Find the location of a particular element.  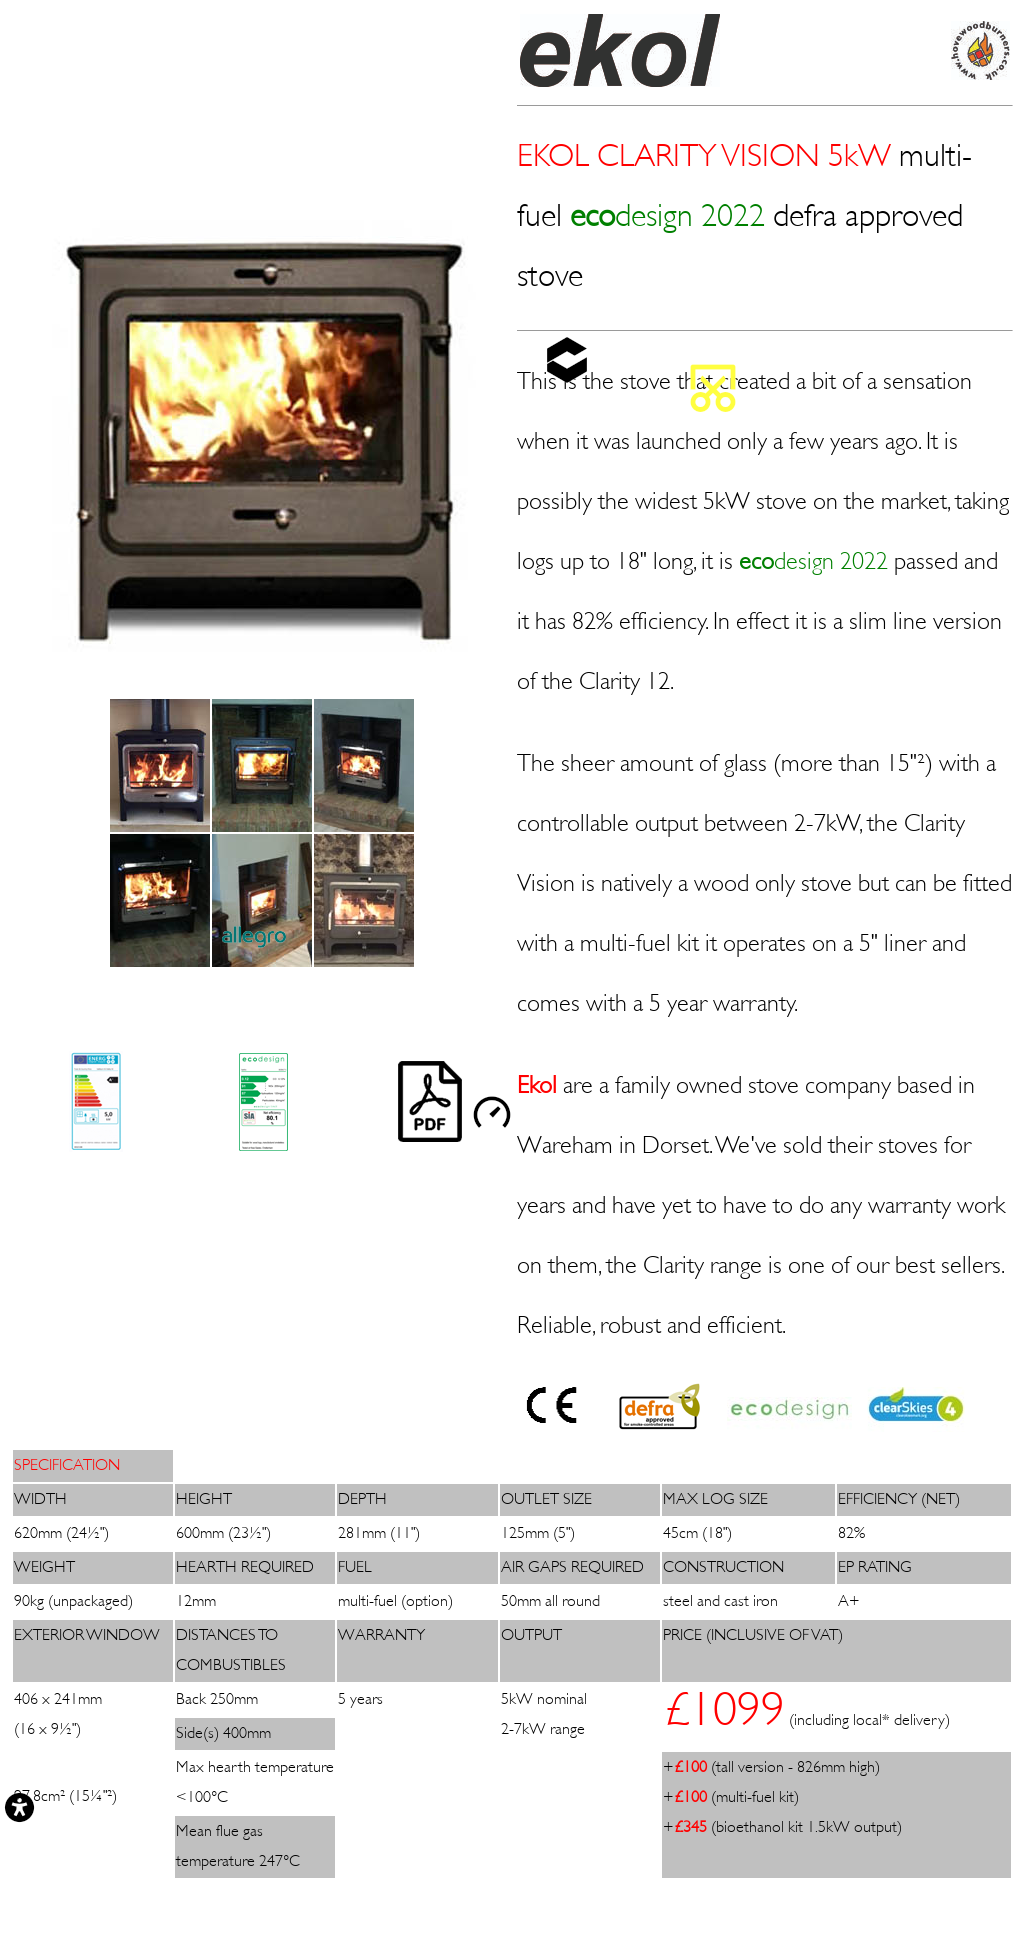

increase playback speed is located at coordinates (492, 1113).